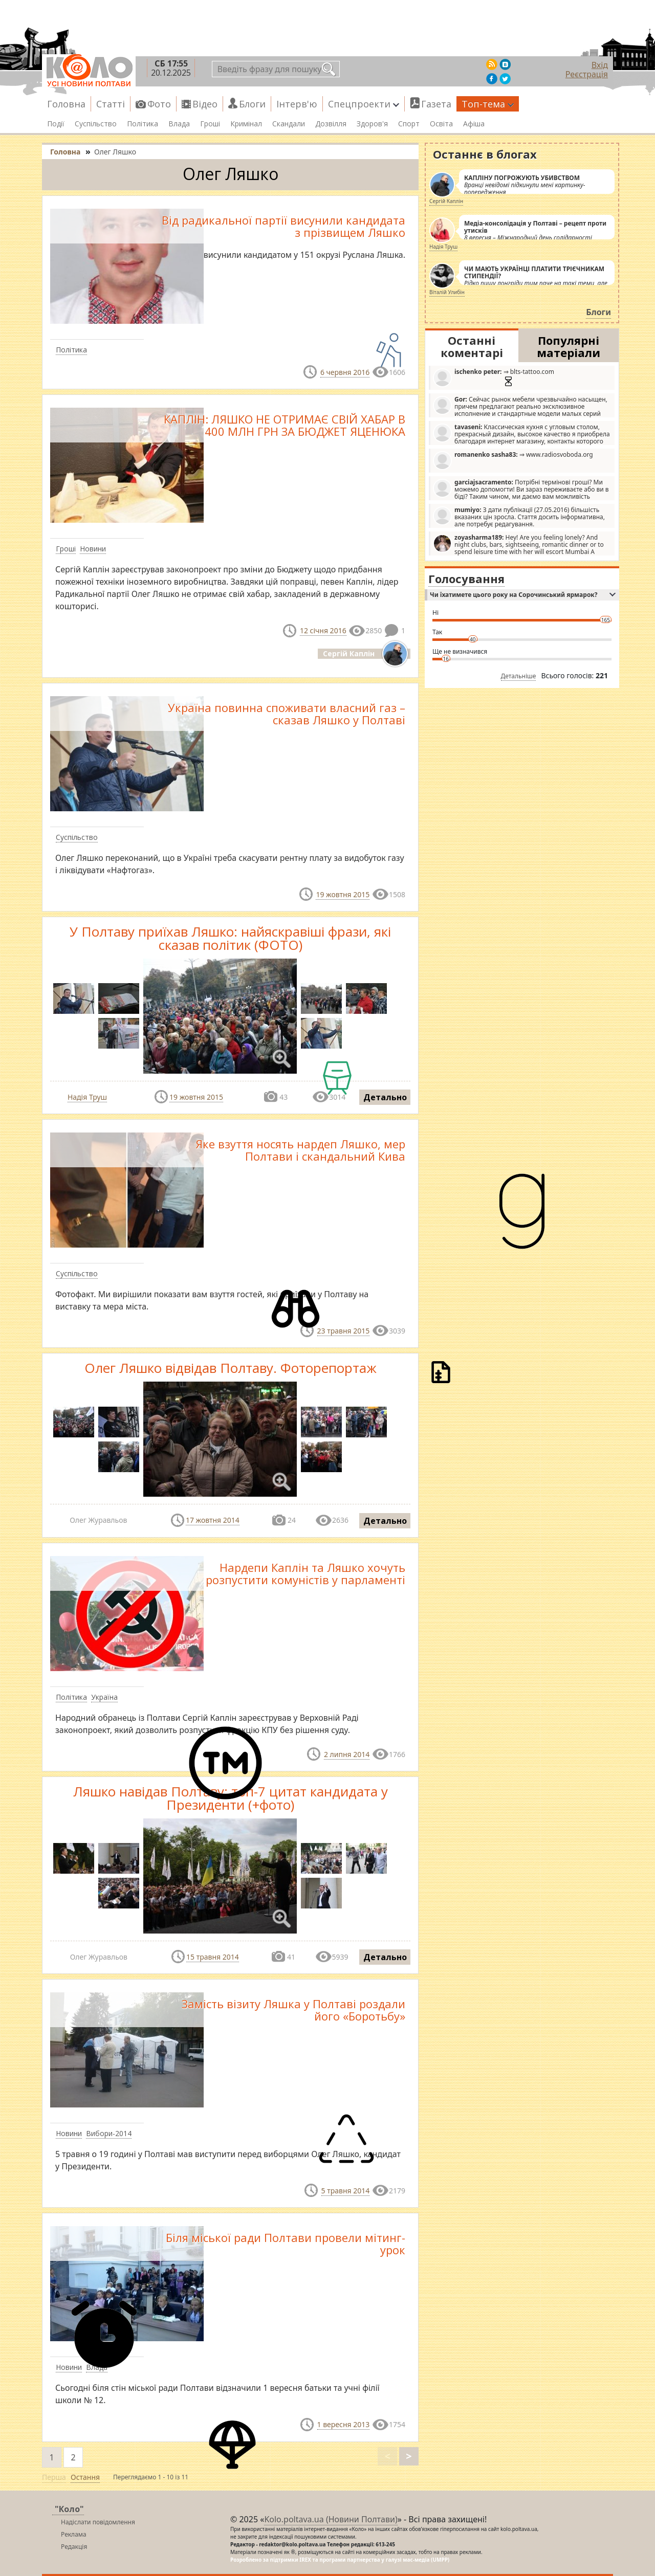 The height and width of the screenshot is (2576, 655). I want to click on indicates a task or process in progress, so click(508, 381).